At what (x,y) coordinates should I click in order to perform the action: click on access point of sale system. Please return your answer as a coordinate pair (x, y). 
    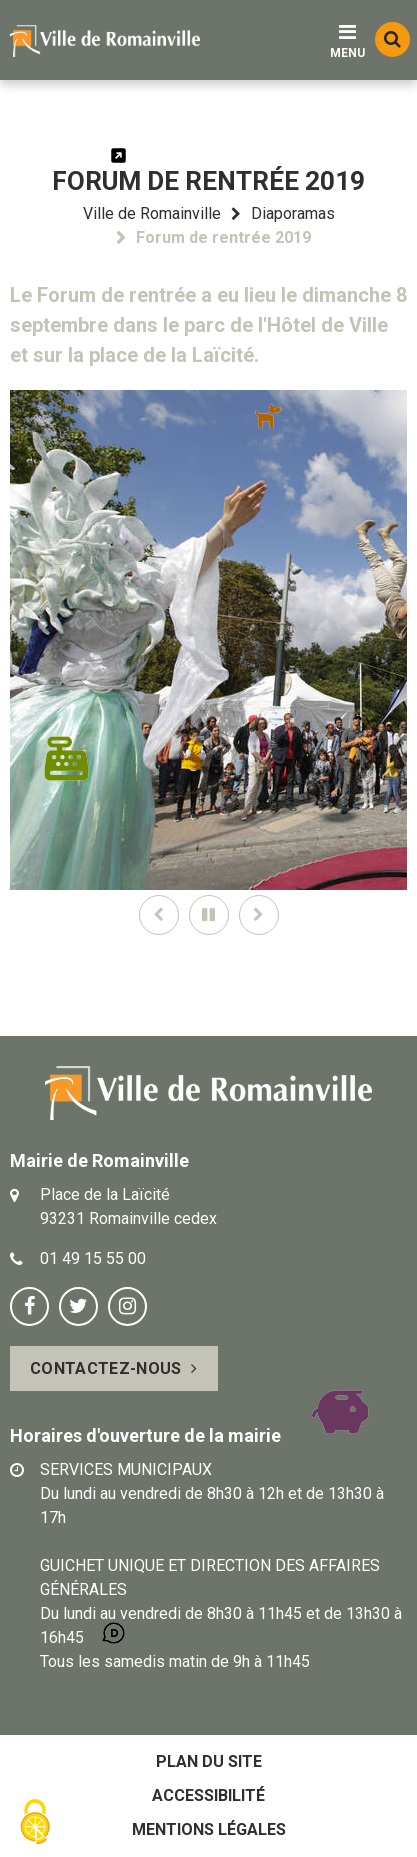
    Looking at the image, I should click on (66, 758).